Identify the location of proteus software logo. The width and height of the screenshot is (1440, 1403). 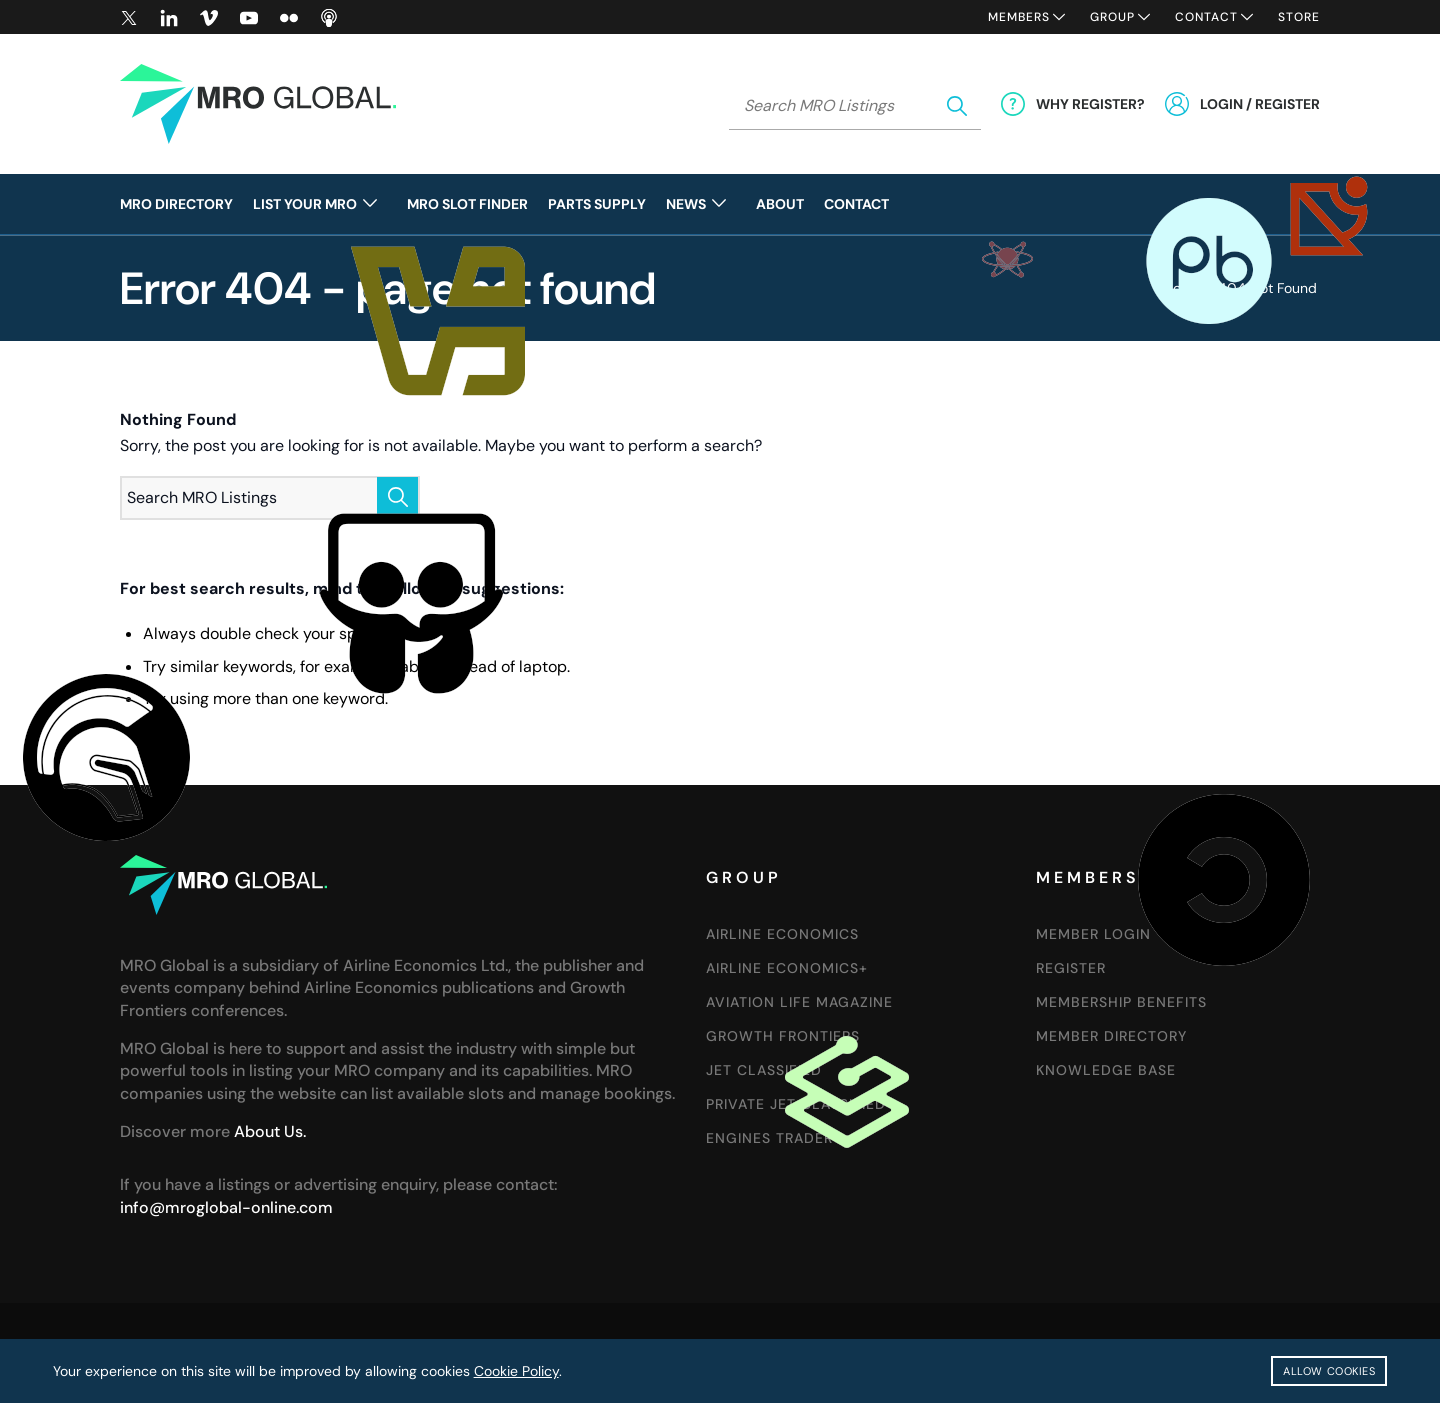
(1007, 259).